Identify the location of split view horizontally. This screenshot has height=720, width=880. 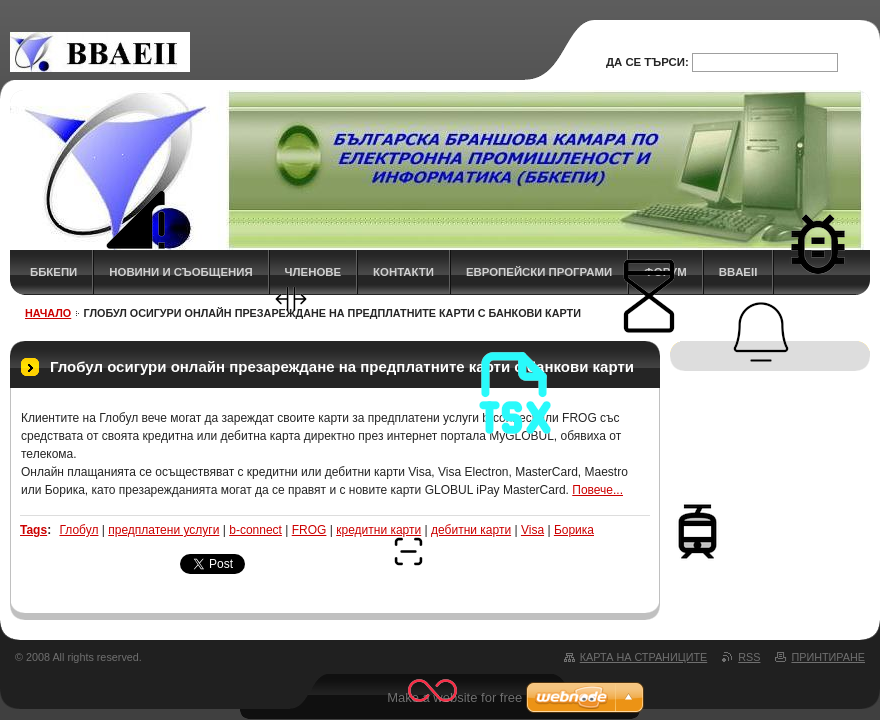
(291, 299).